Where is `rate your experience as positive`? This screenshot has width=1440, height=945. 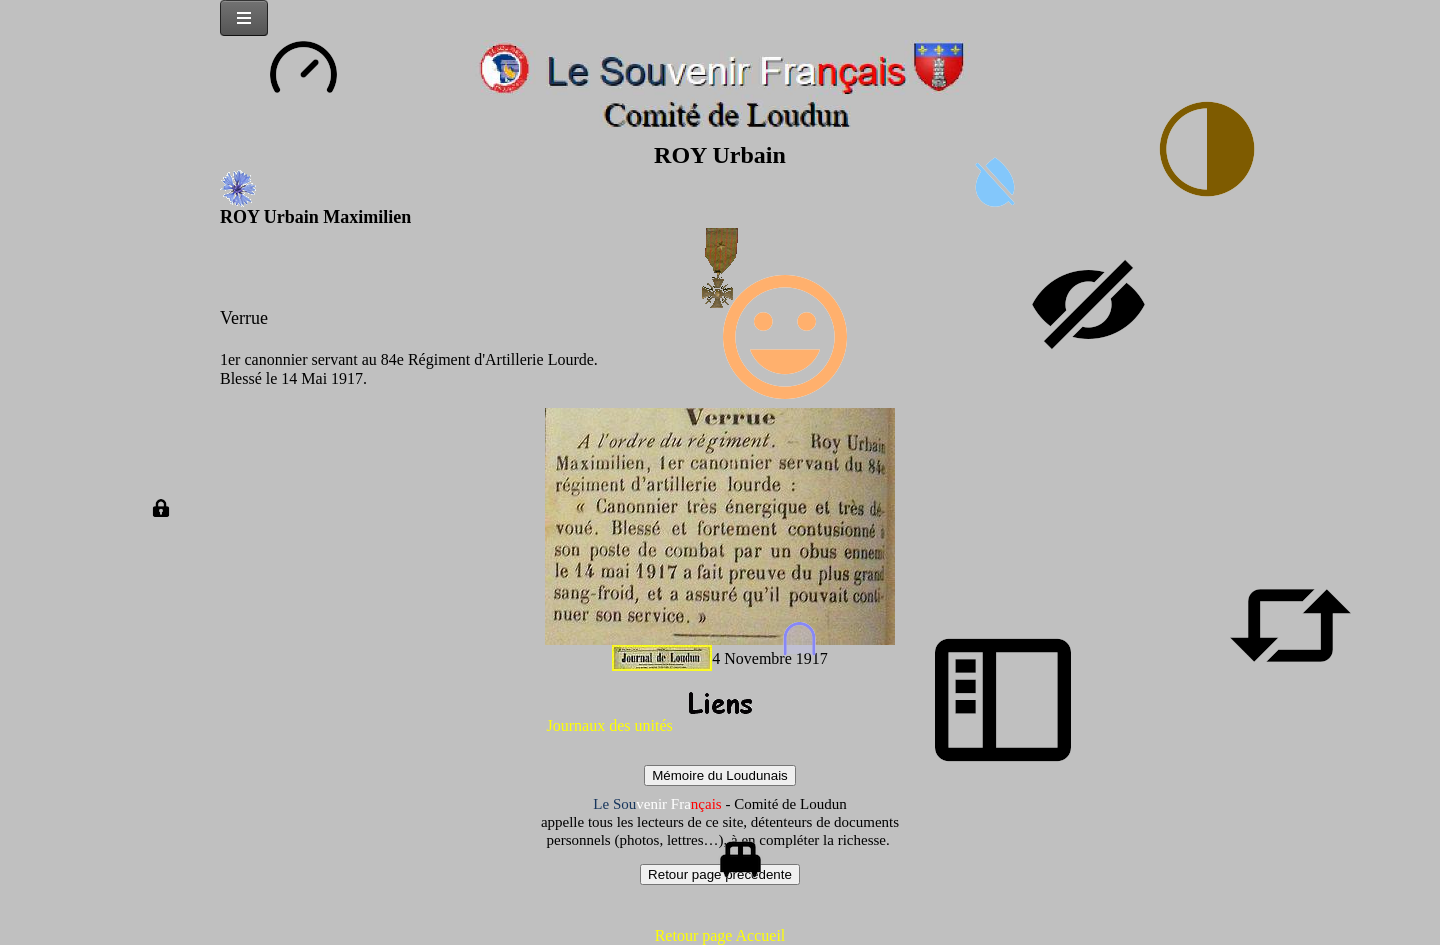 rate your experience as positive is located at coordinates (785, 337).